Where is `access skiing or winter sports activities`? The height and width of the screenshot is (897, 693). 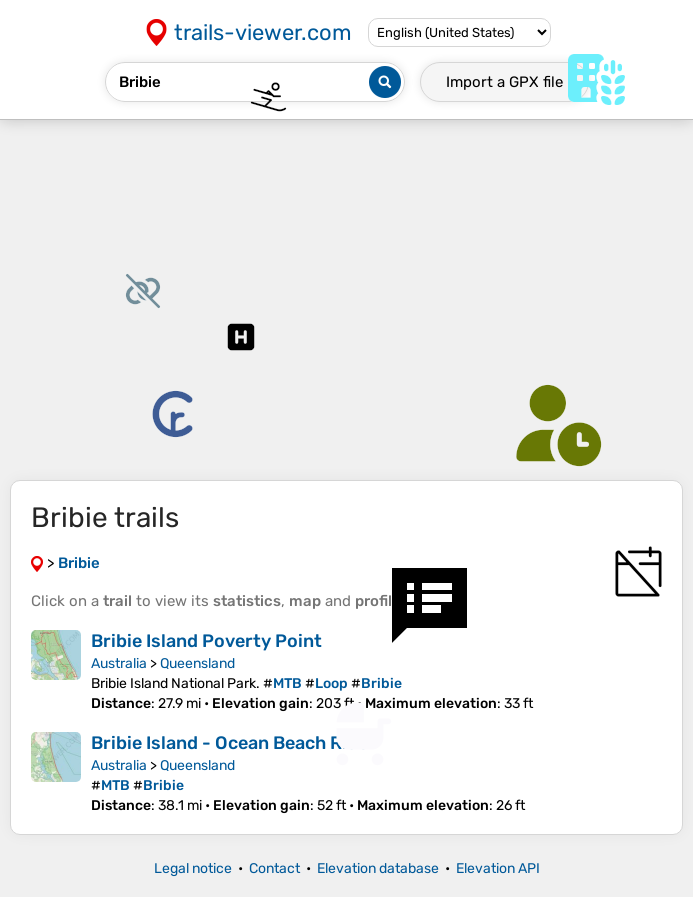 access skiing or winter sports activities is located at coordinates (268, 97).